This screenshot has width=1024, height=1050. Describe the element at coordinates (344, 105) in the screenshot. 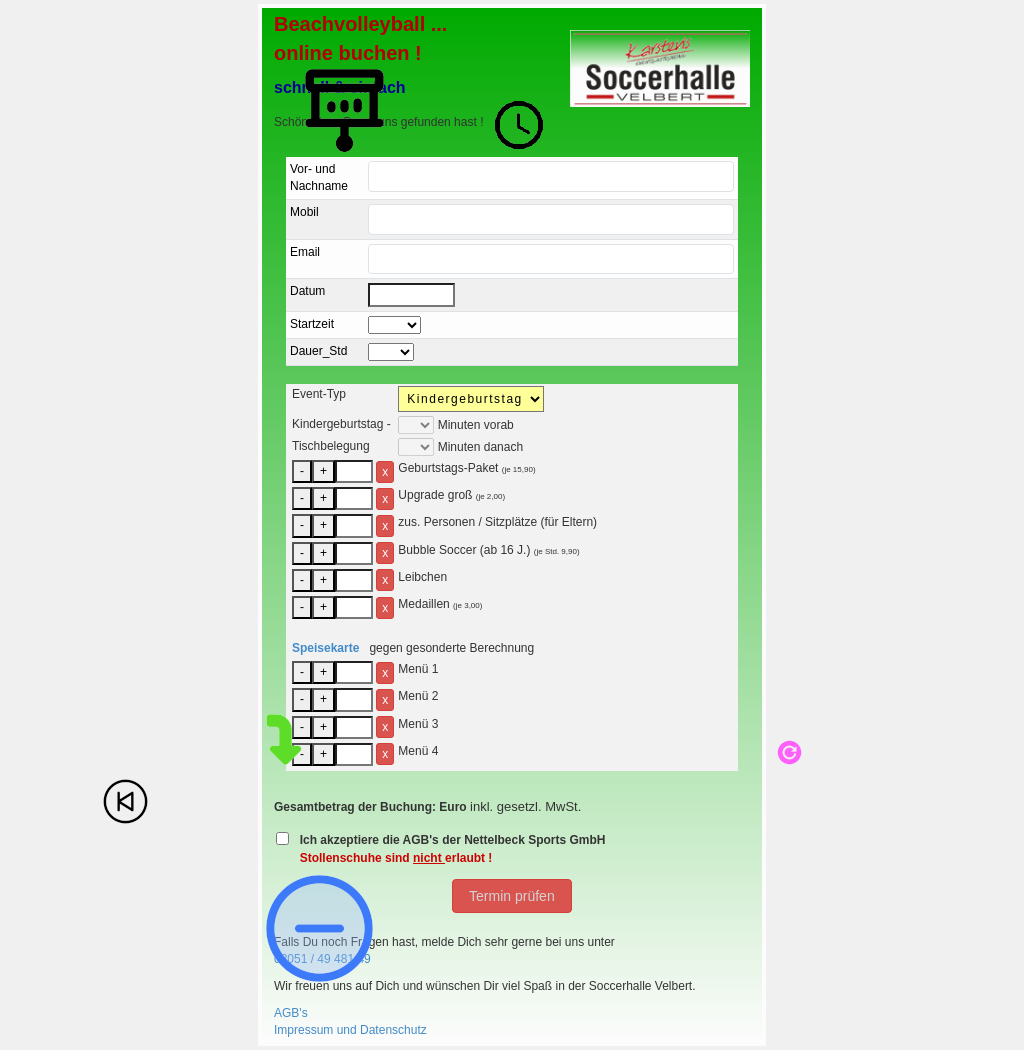

I see `view presentation with charts` at that location.